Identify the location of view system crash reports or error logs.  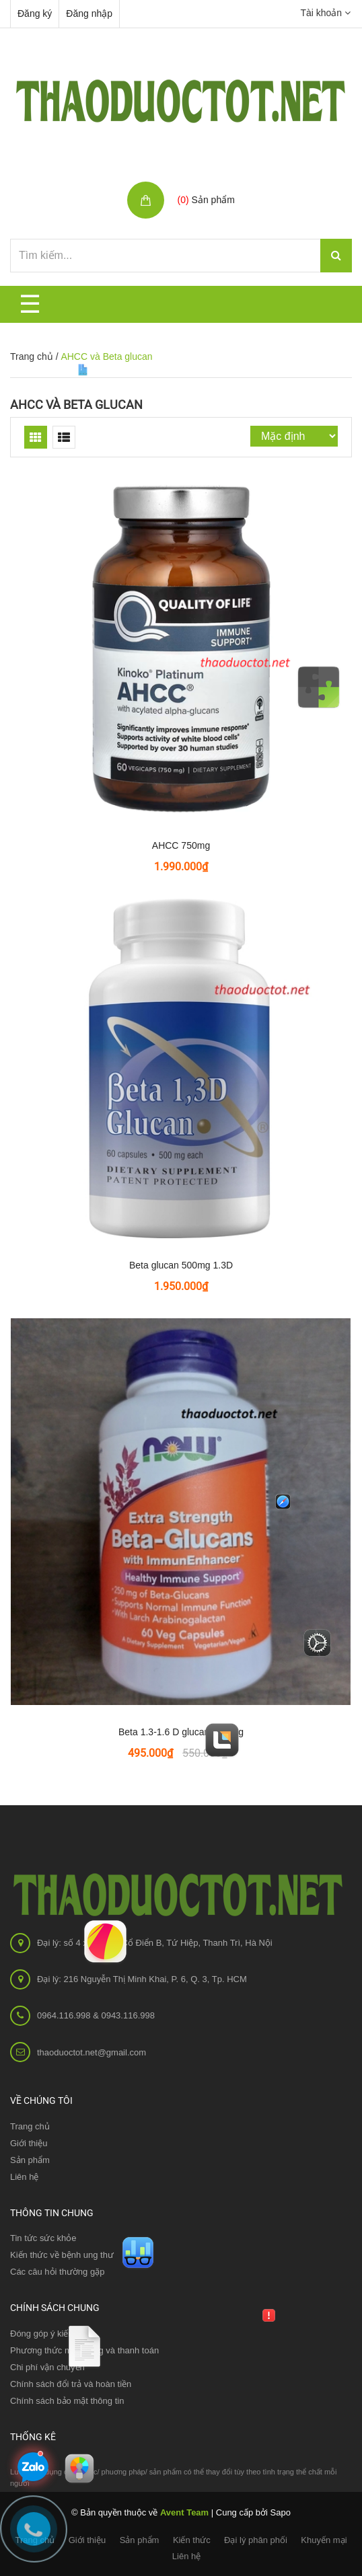
(268, 2315).